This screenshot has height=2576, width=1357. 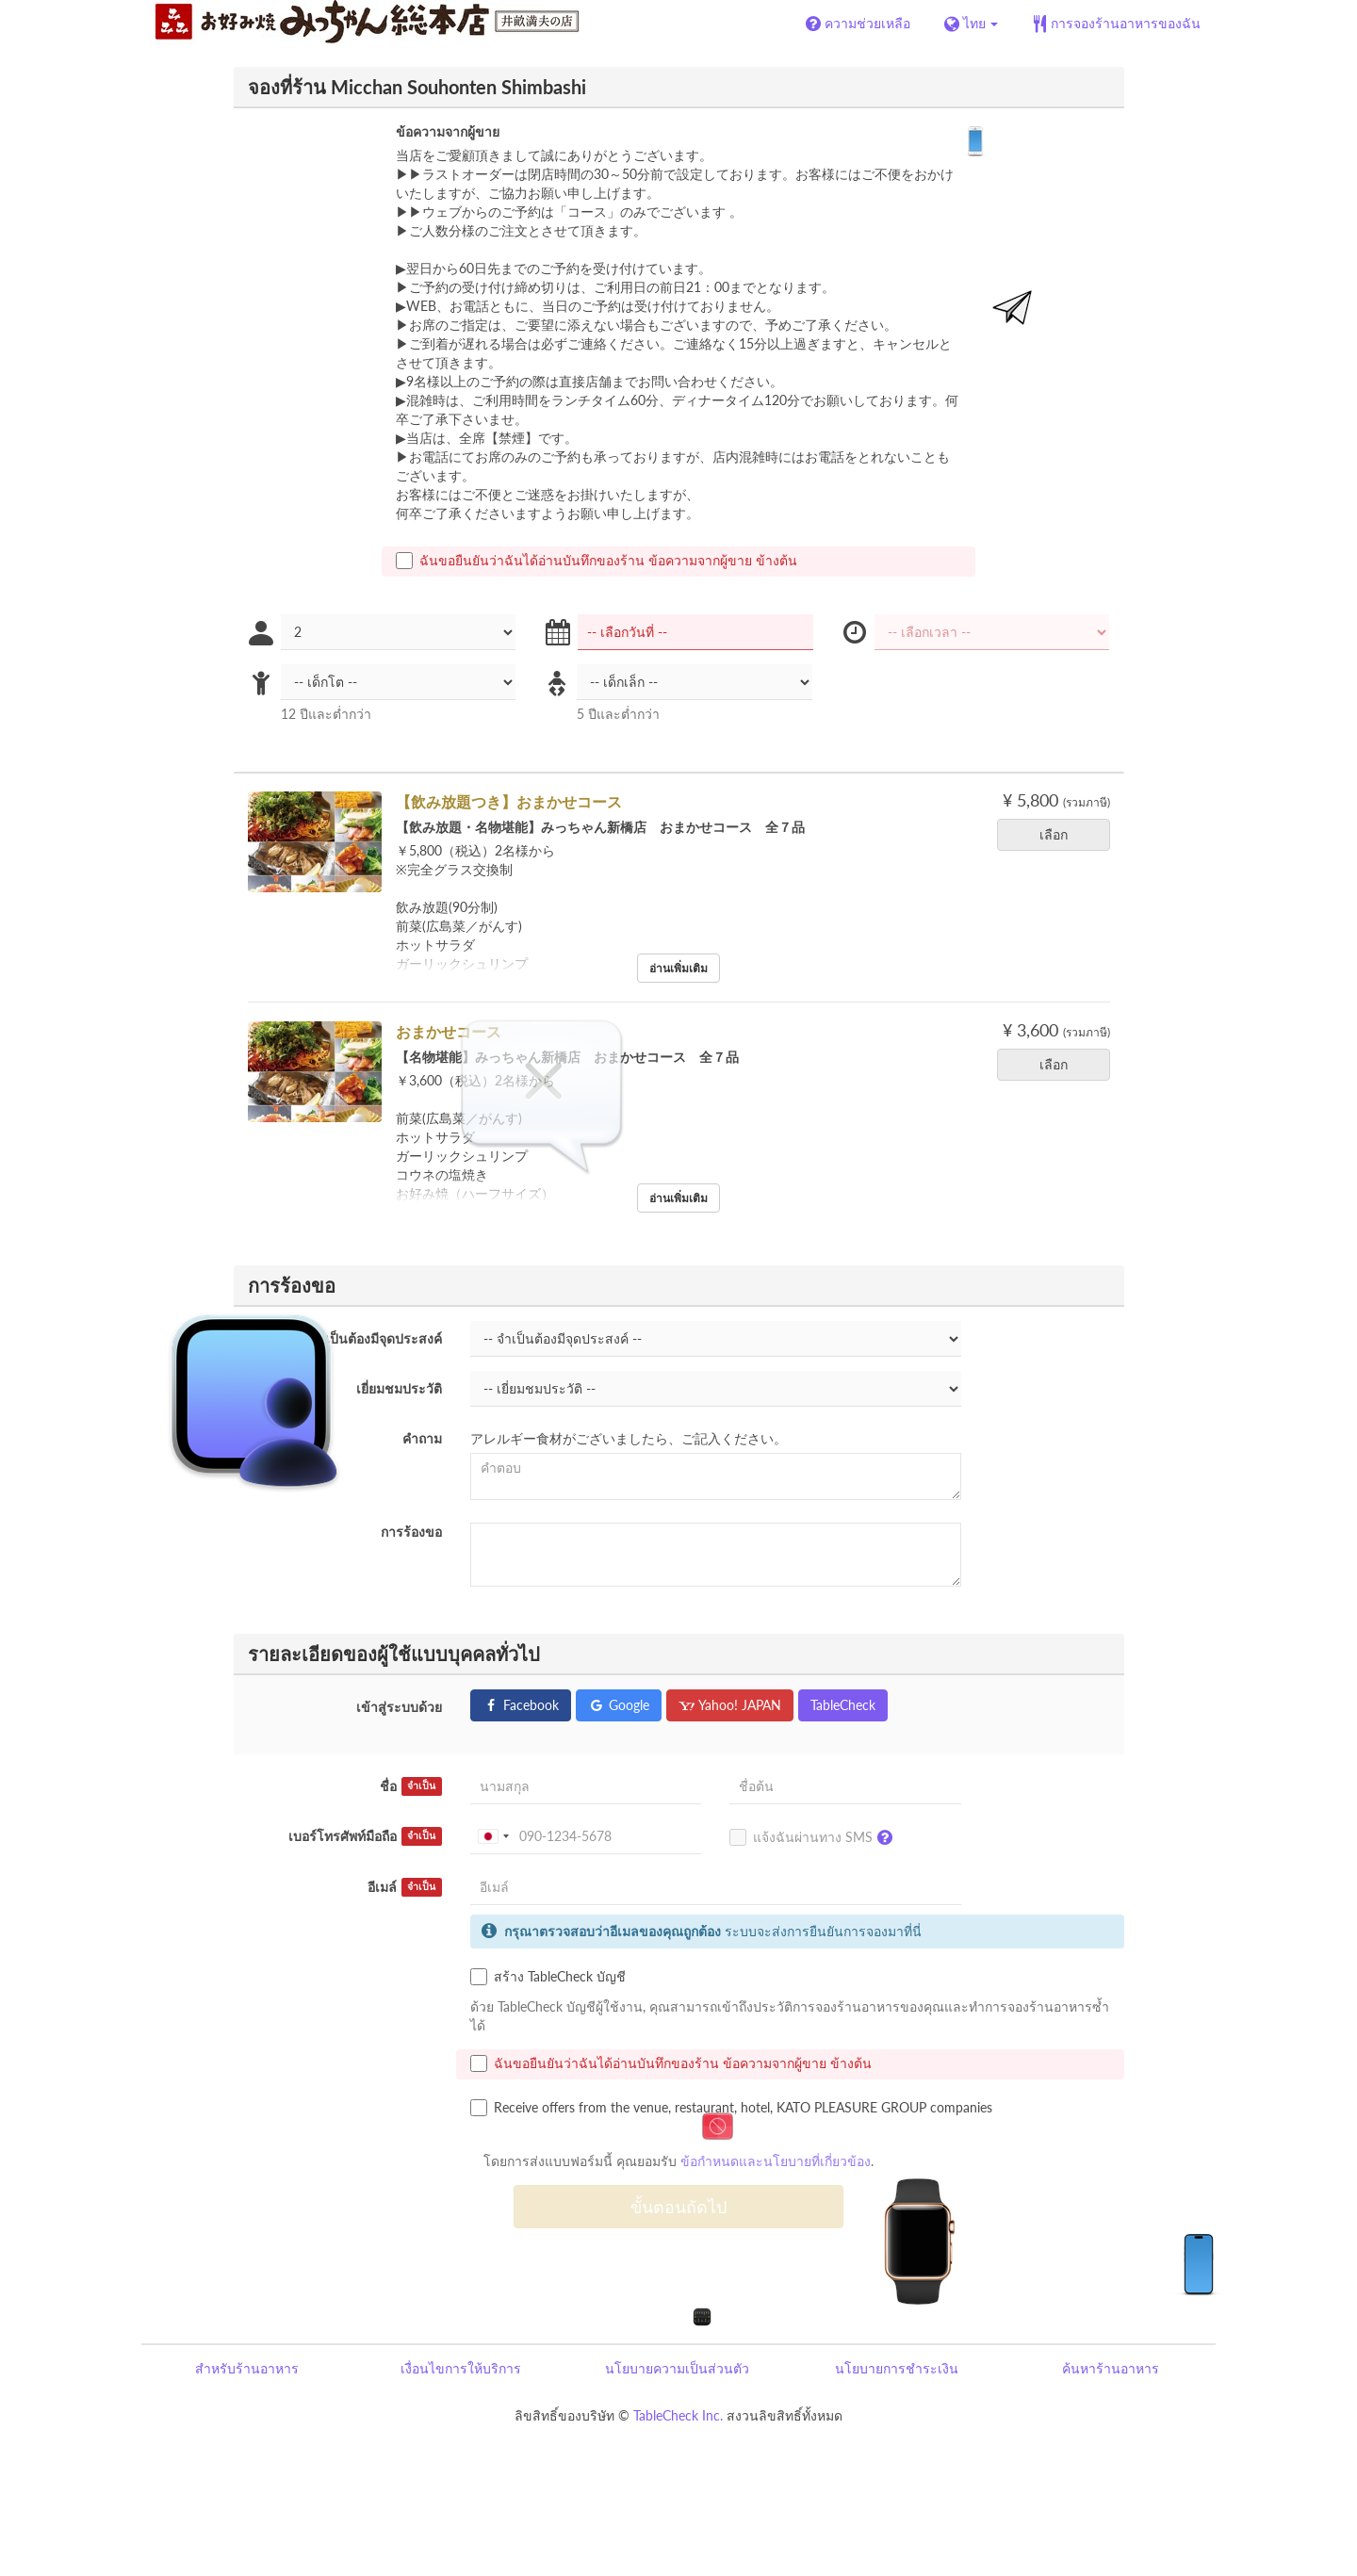 What do you see at coordinates (1199, 2265) in the screenshot?
I see `indicates a connected iPhone device` at bounding box center [1199, 2265].